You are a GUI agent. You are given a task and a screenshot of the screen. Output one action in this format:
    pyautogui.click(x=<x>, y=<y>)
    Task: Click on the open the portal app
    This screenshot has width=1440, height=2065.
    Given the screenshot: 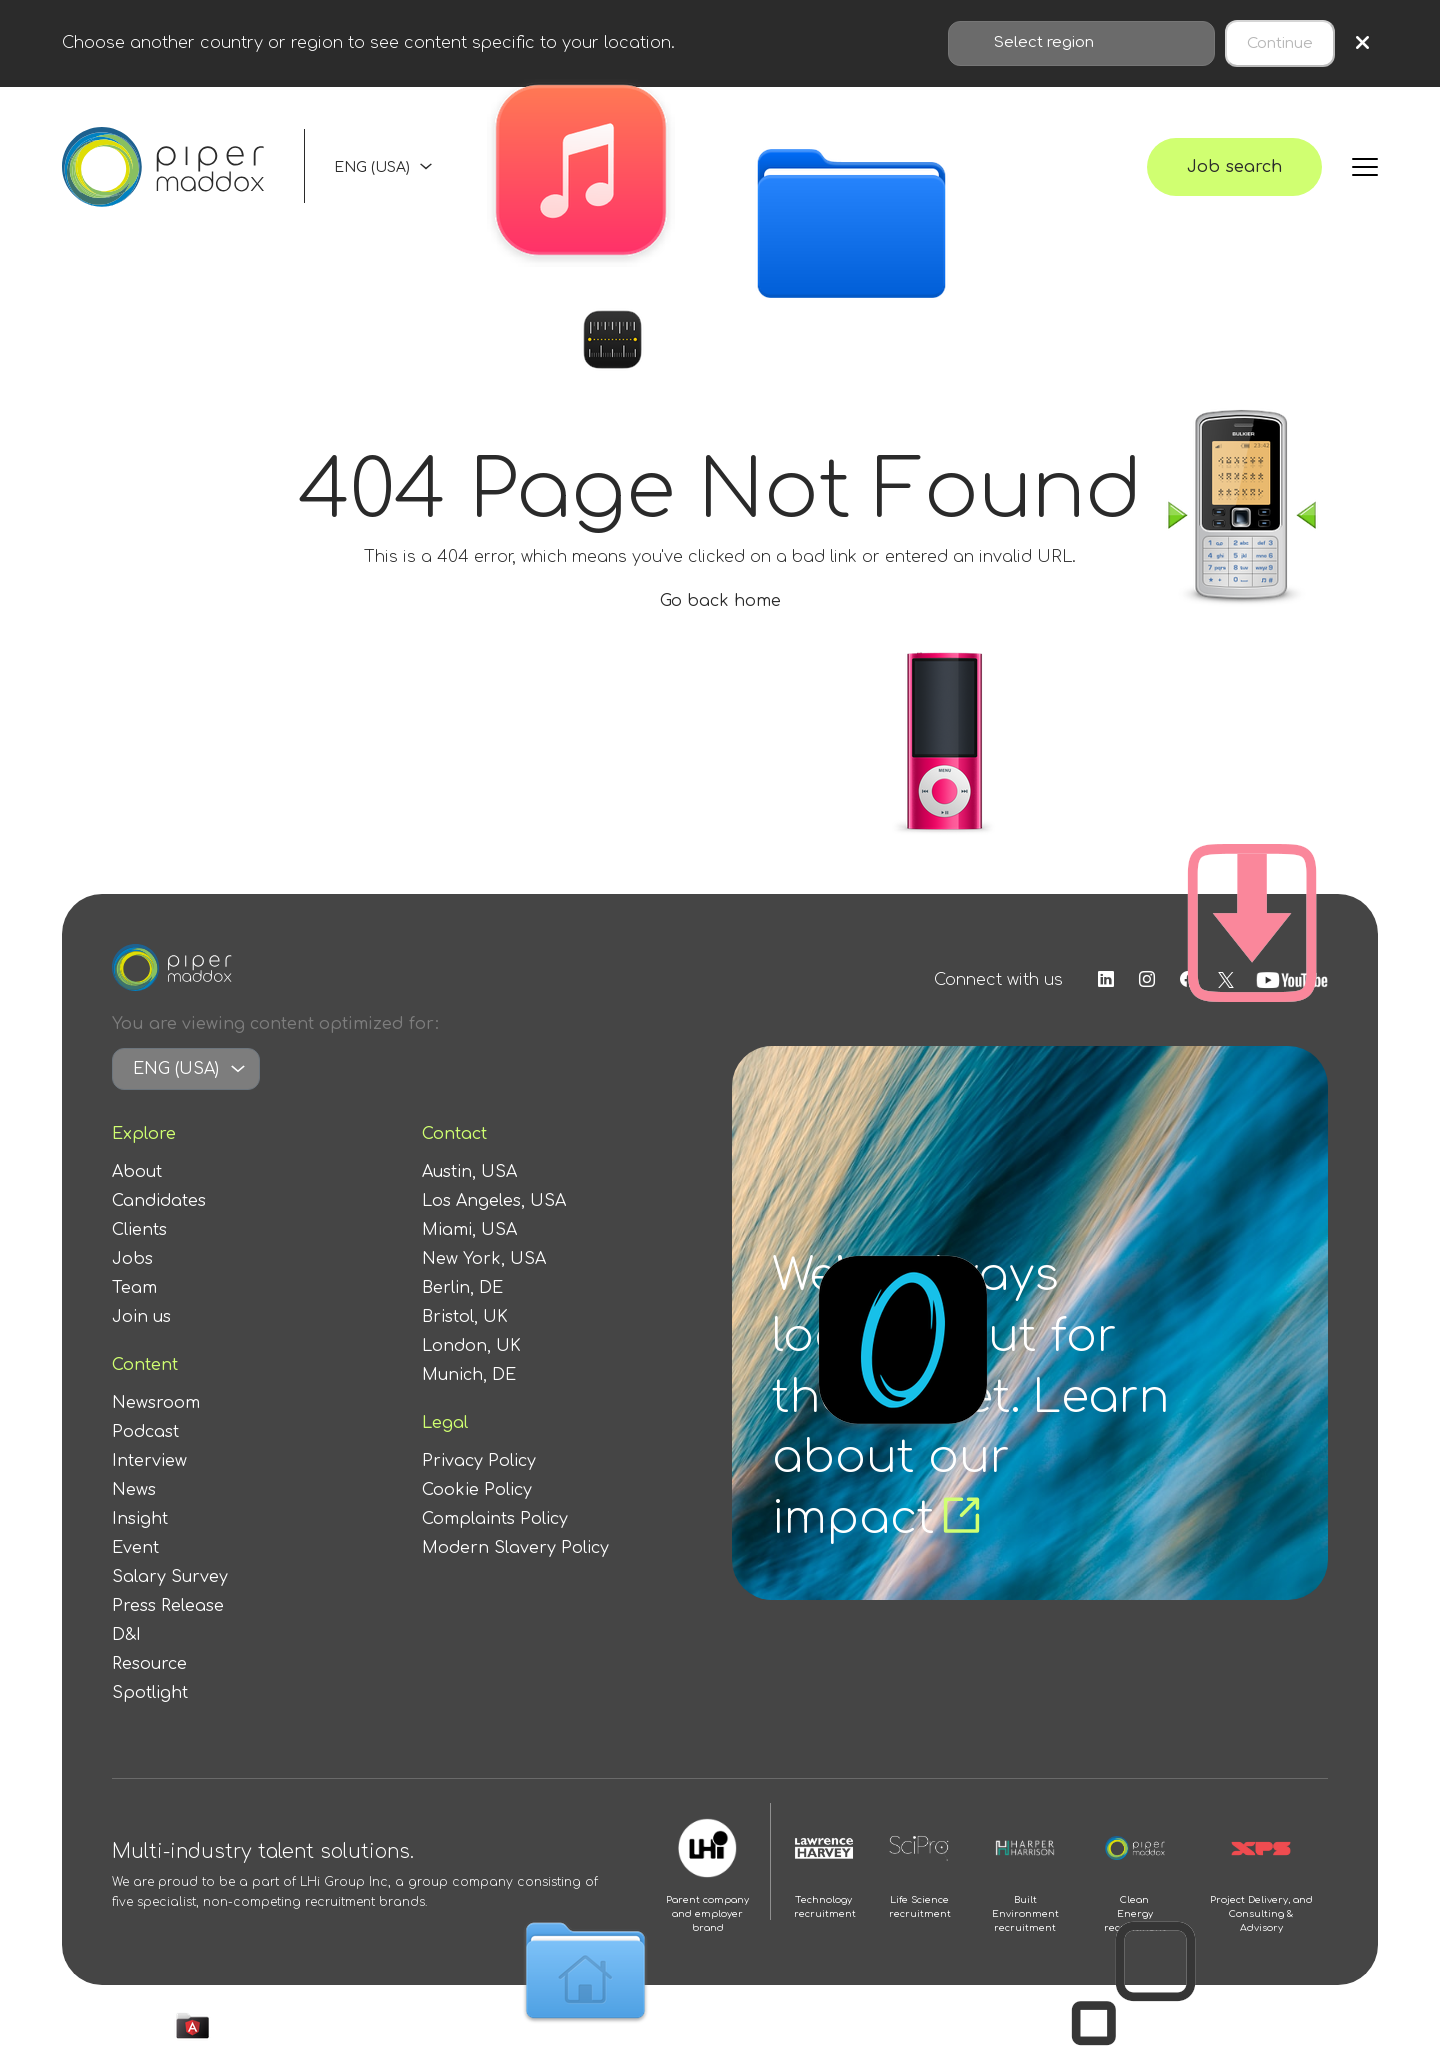 What is the action you would take?
    pyautogui.click(x=903, y=1340)
    